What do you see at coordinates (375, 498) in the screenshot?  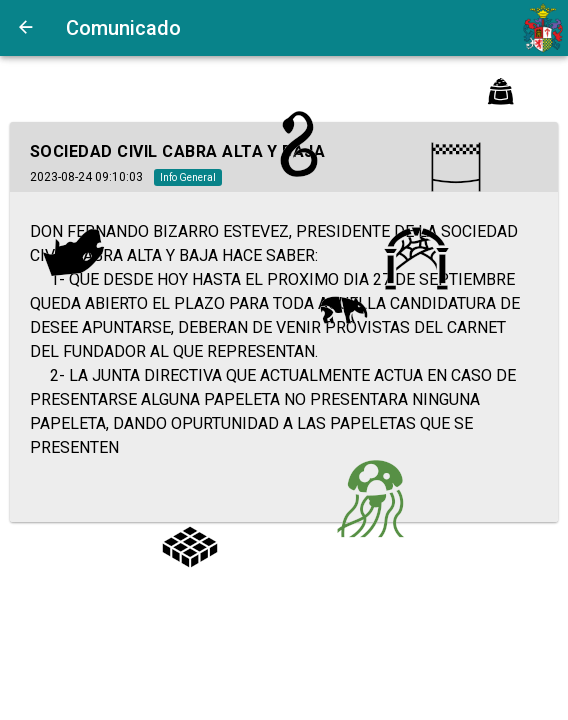 I see `jellyfish creature or enemy in a game interface` at bounding box center [375, 498].